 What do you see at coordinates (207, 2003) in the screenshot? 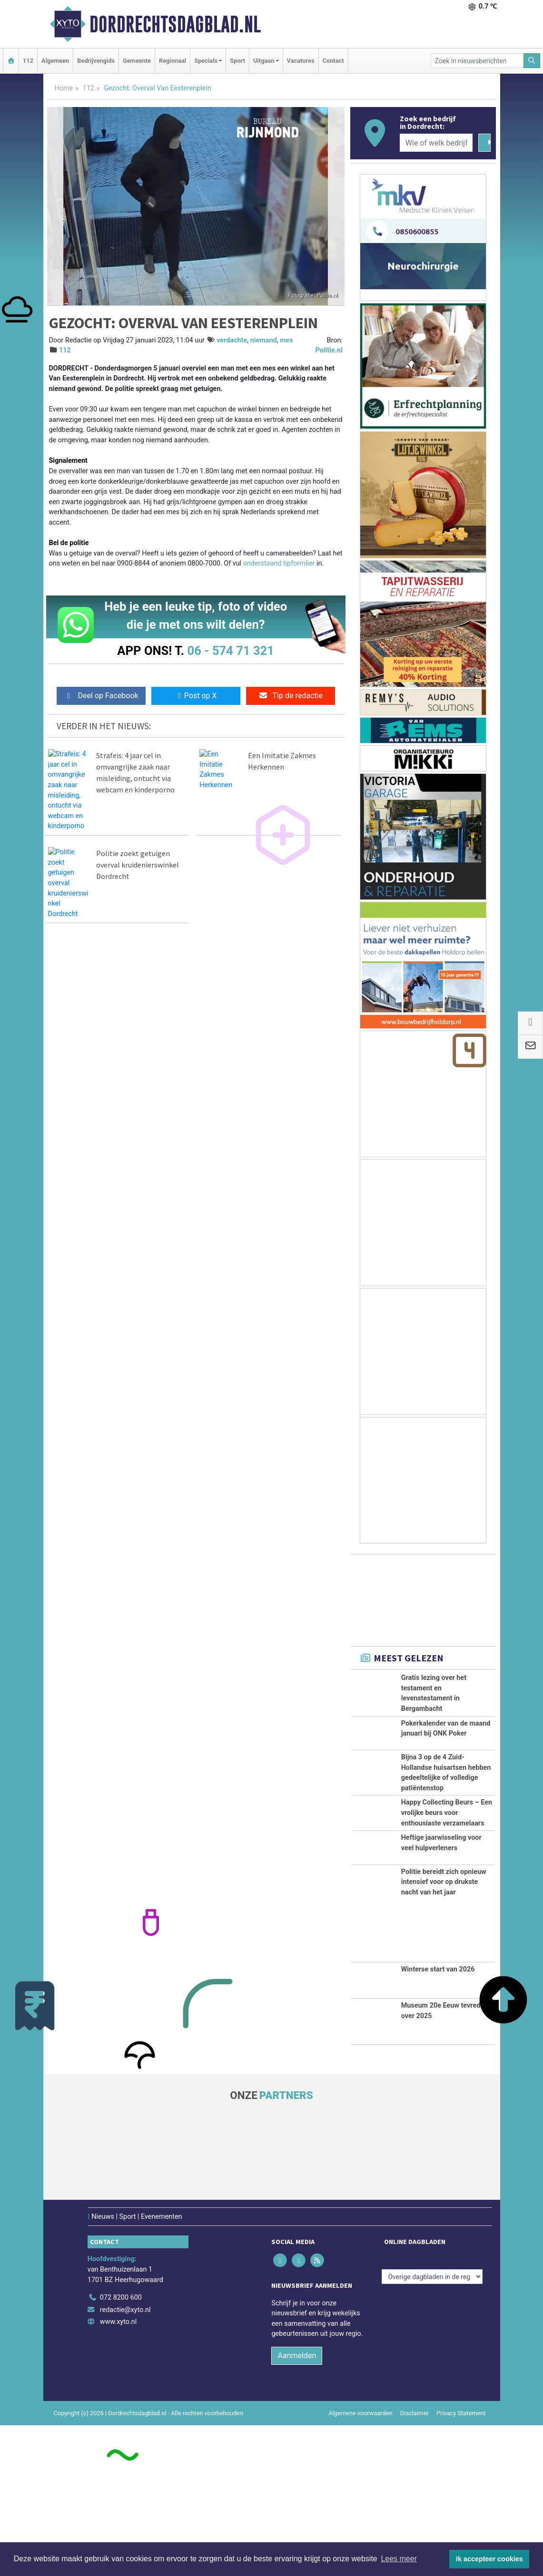
I see `apply rounded corner radius to element` at bounding box center [207, 2003].